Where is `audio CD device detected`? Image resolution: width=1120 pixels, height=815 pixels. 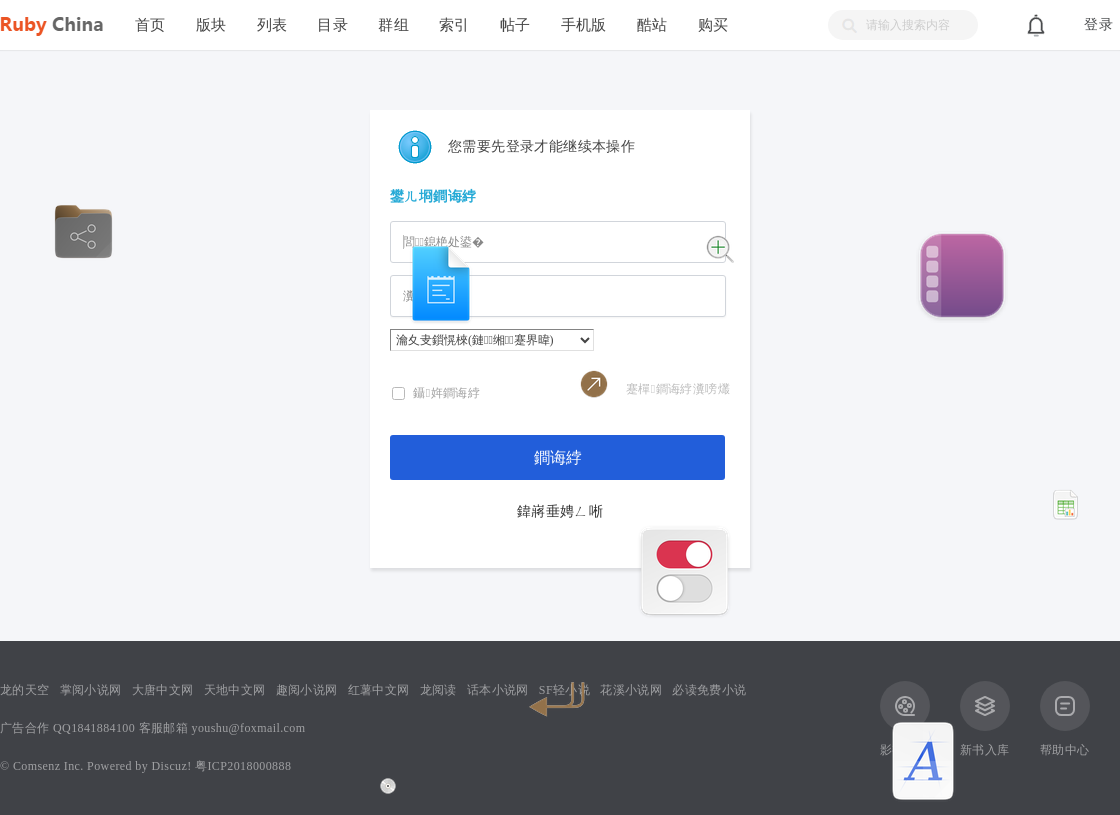
audio CD device detected is located at coordinates (388, 786).